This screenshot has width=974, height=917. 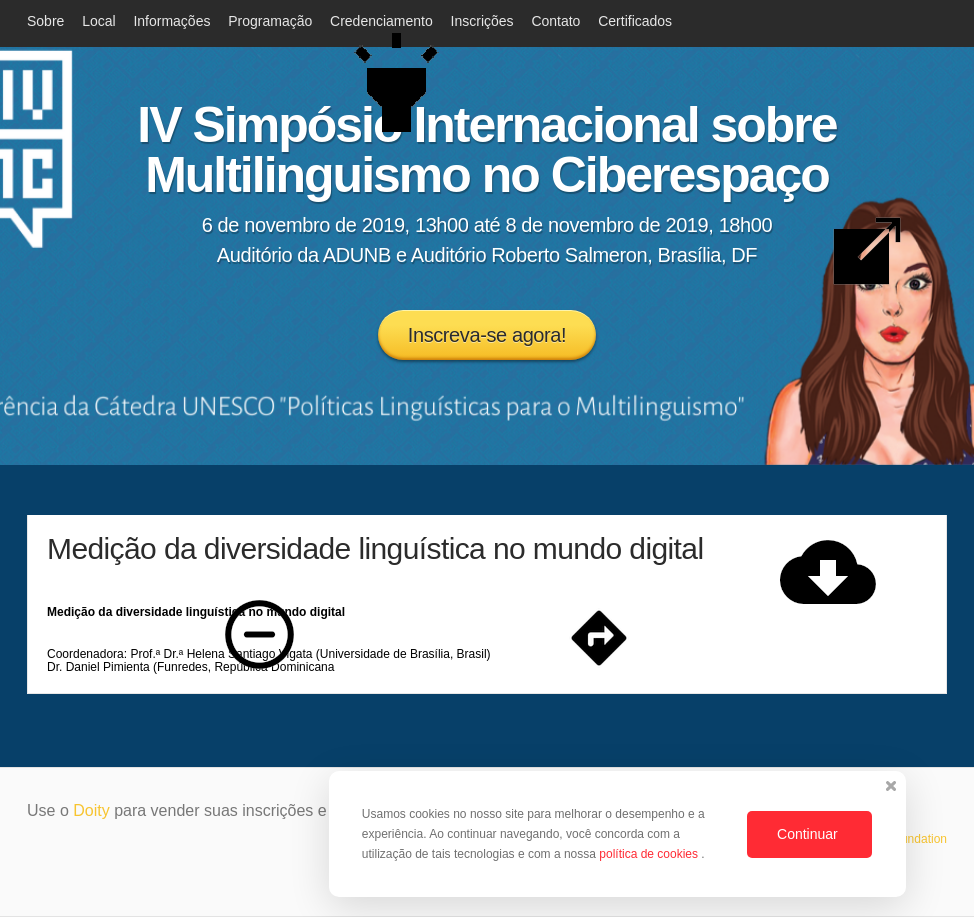 I want to click on download file from cloud storage, so click(x=828, y=572).